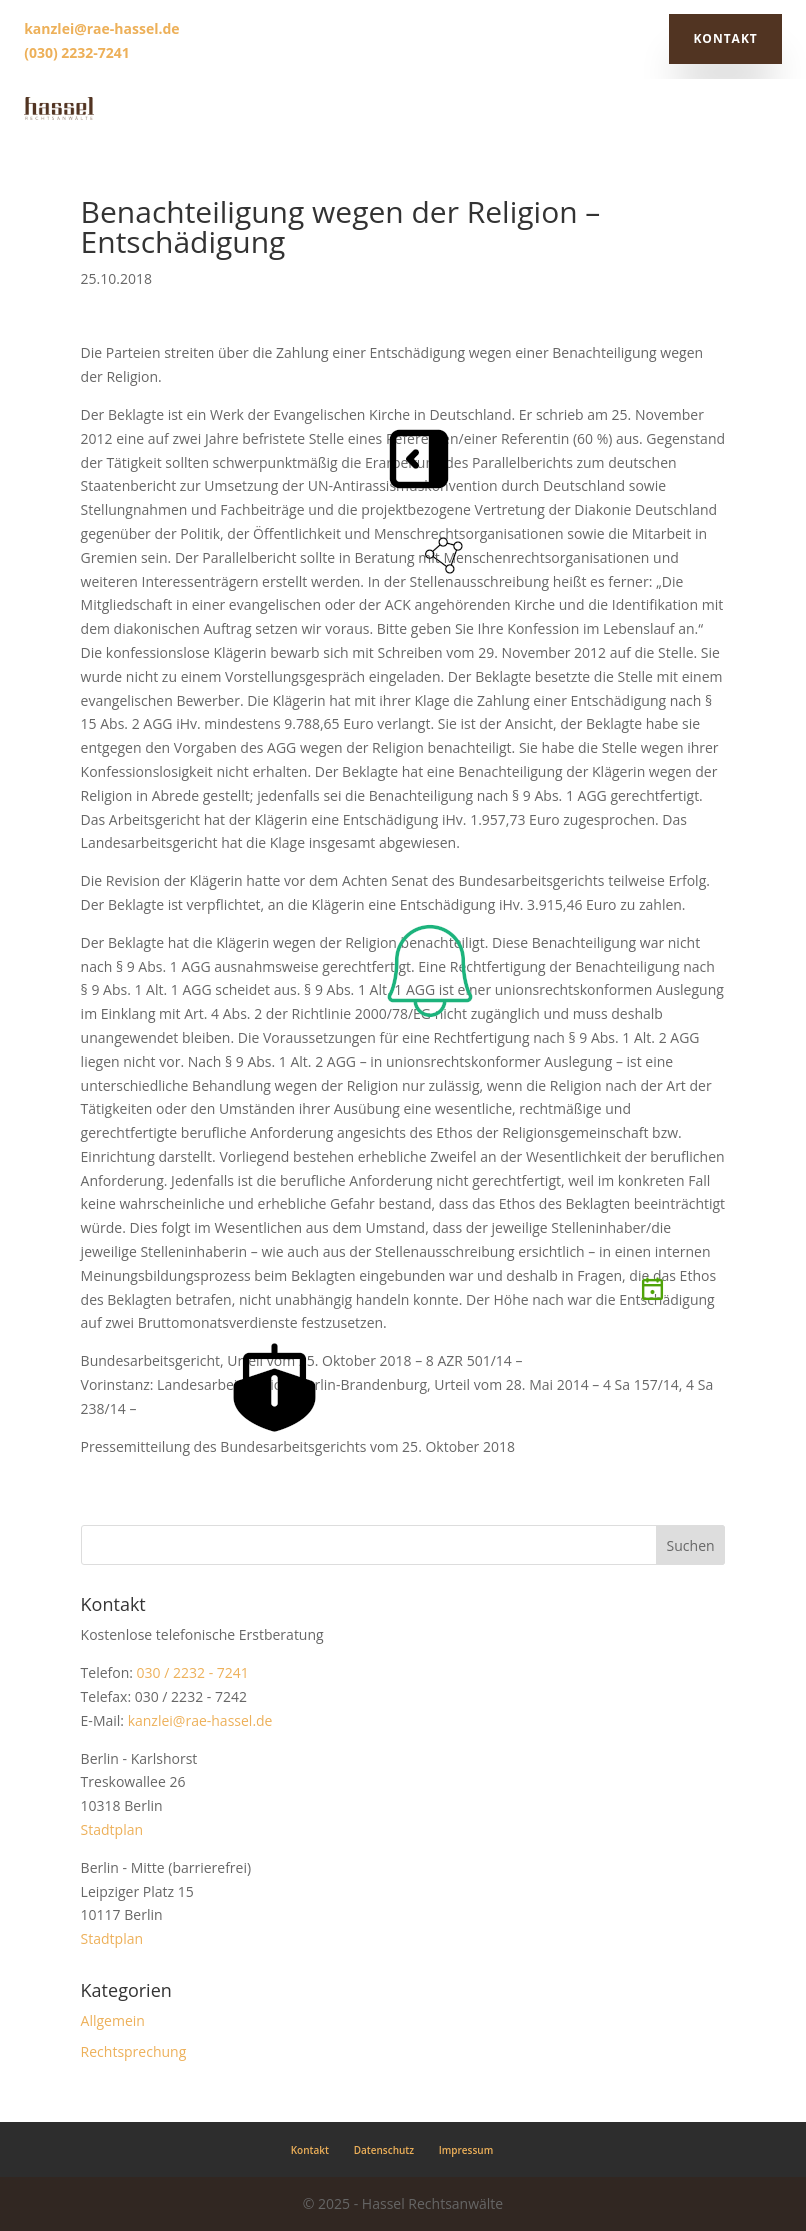  Describe the element at coordinates (419, 459) in the screenshot. I see `expand the right sidebar panel` at that location.